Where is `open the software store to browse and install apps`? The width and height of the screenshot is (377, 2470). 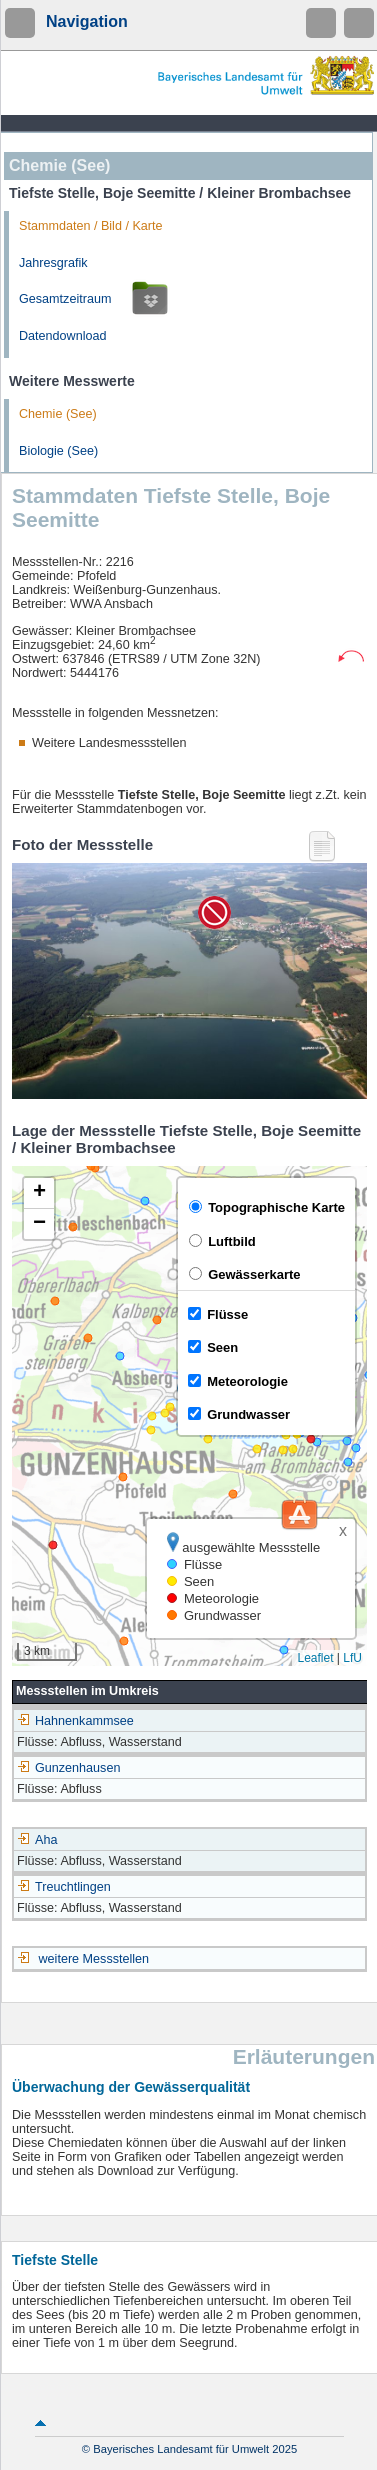
open the software store to browse and install apps is located at coordinates (299, 1514).